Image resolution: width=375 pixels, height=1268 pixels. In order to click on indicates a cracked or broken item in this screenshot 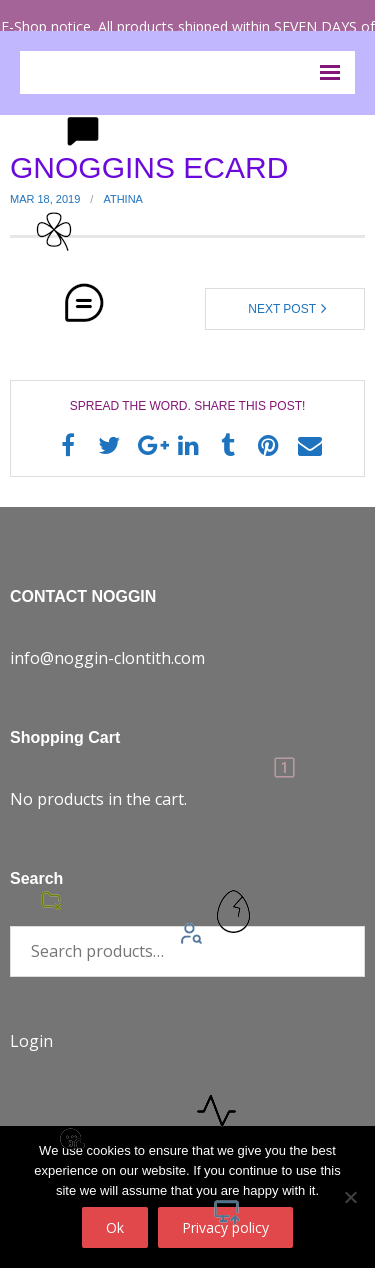, I will do `click(233, 911)`.